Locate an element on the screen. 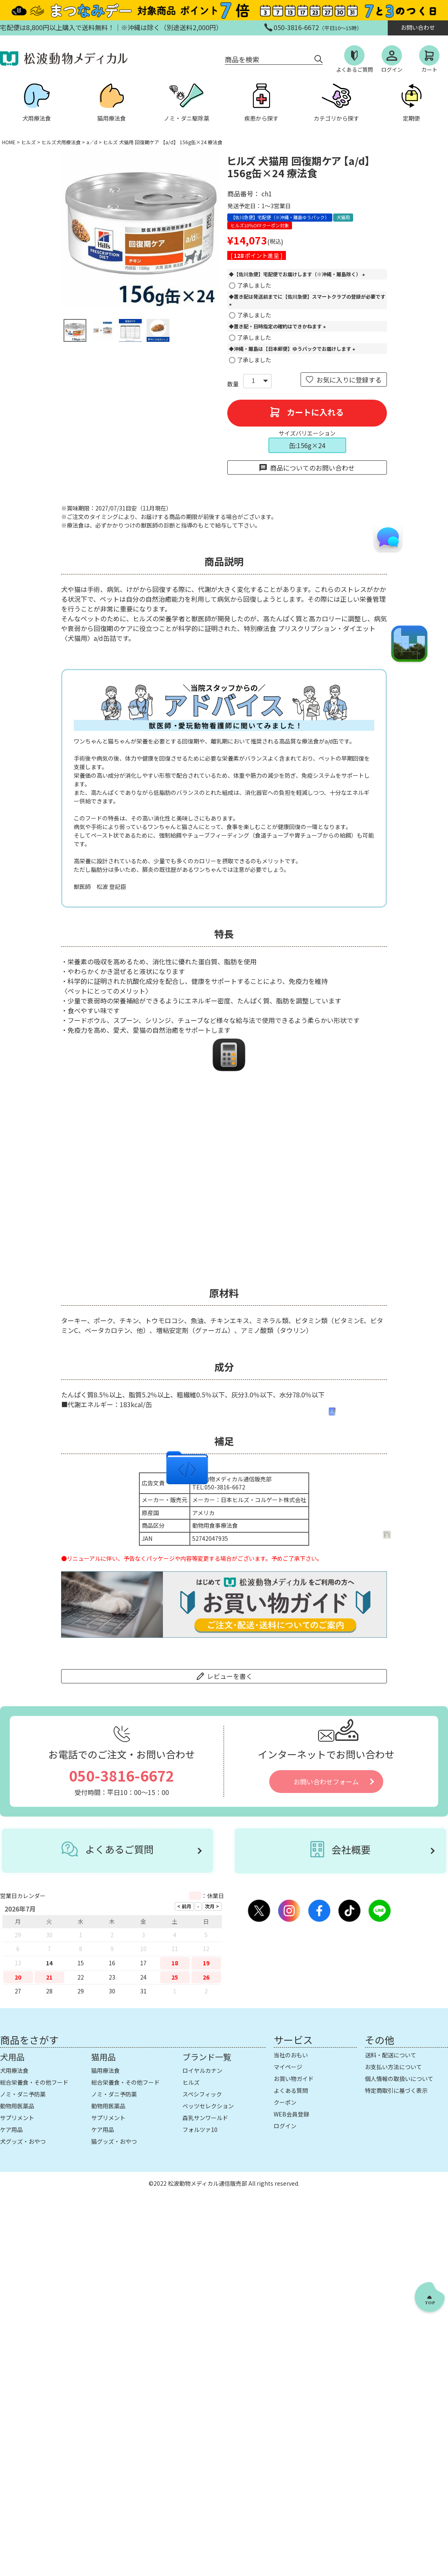 This screenshot has height=2576, width=448. open the calculator app is located at coordinates (229, 1055).